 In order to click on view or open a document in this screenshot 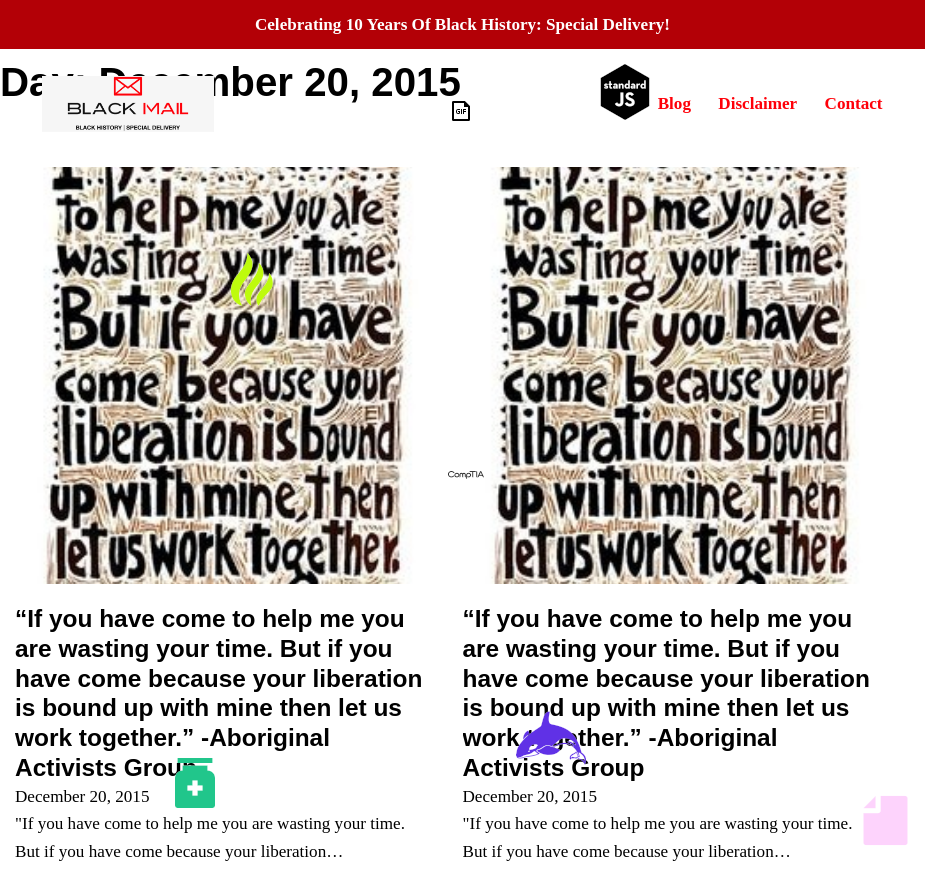, I will do `click(885, 820)`.